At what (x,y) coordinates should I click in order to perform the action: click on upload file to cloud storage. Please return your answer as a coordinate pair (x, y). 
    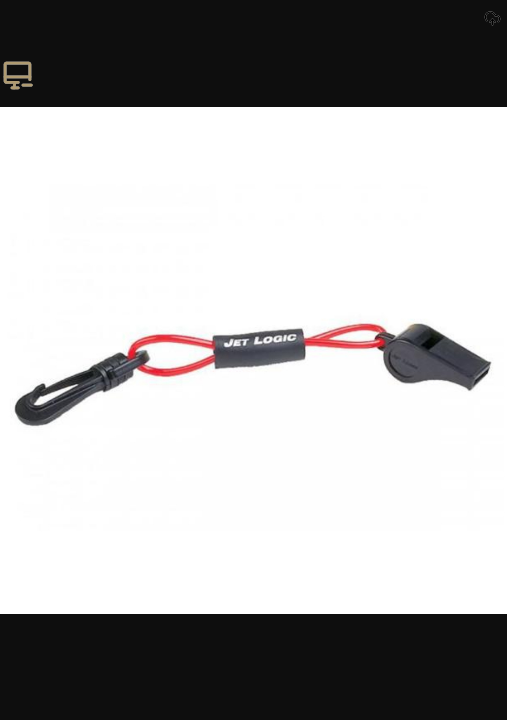
    Looking at the image, I should click on (492, 18).